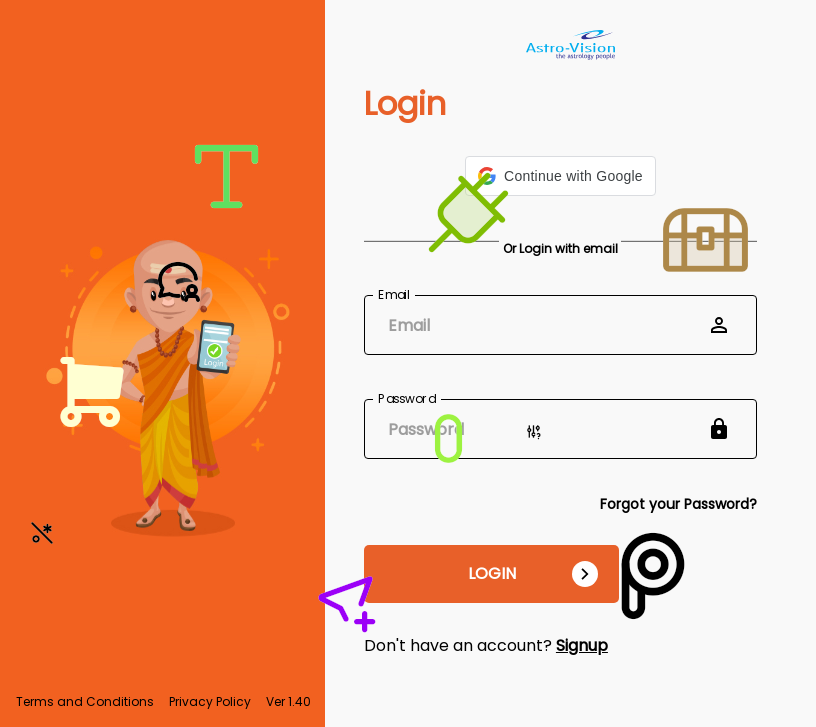  I want to click on indicates zero items or empty count, so click(448, 438).